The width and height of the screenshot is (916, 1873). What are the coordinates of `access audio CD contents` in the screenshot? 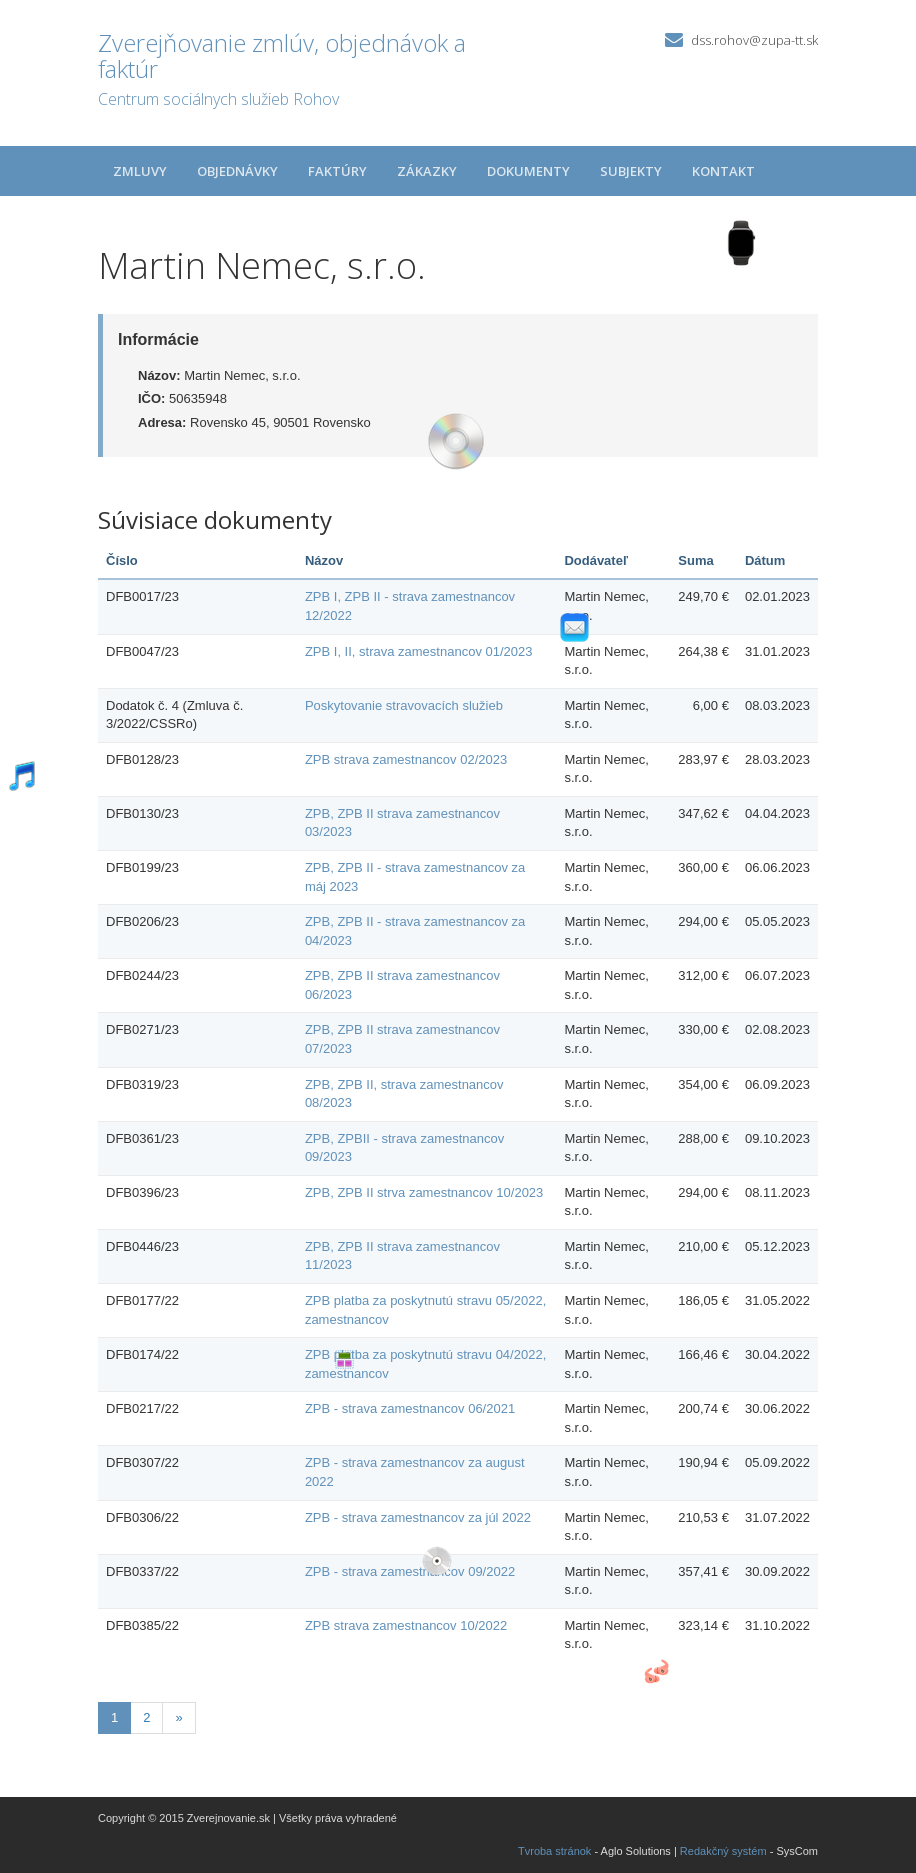 It's located at (456, 442).